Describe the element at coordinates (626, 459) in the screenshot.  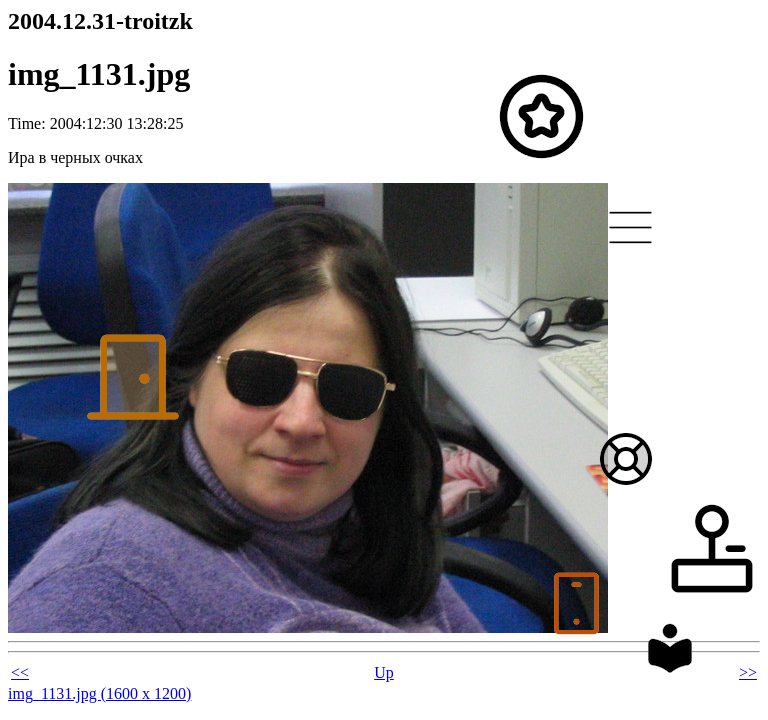
I see `access help or support center` at that location.